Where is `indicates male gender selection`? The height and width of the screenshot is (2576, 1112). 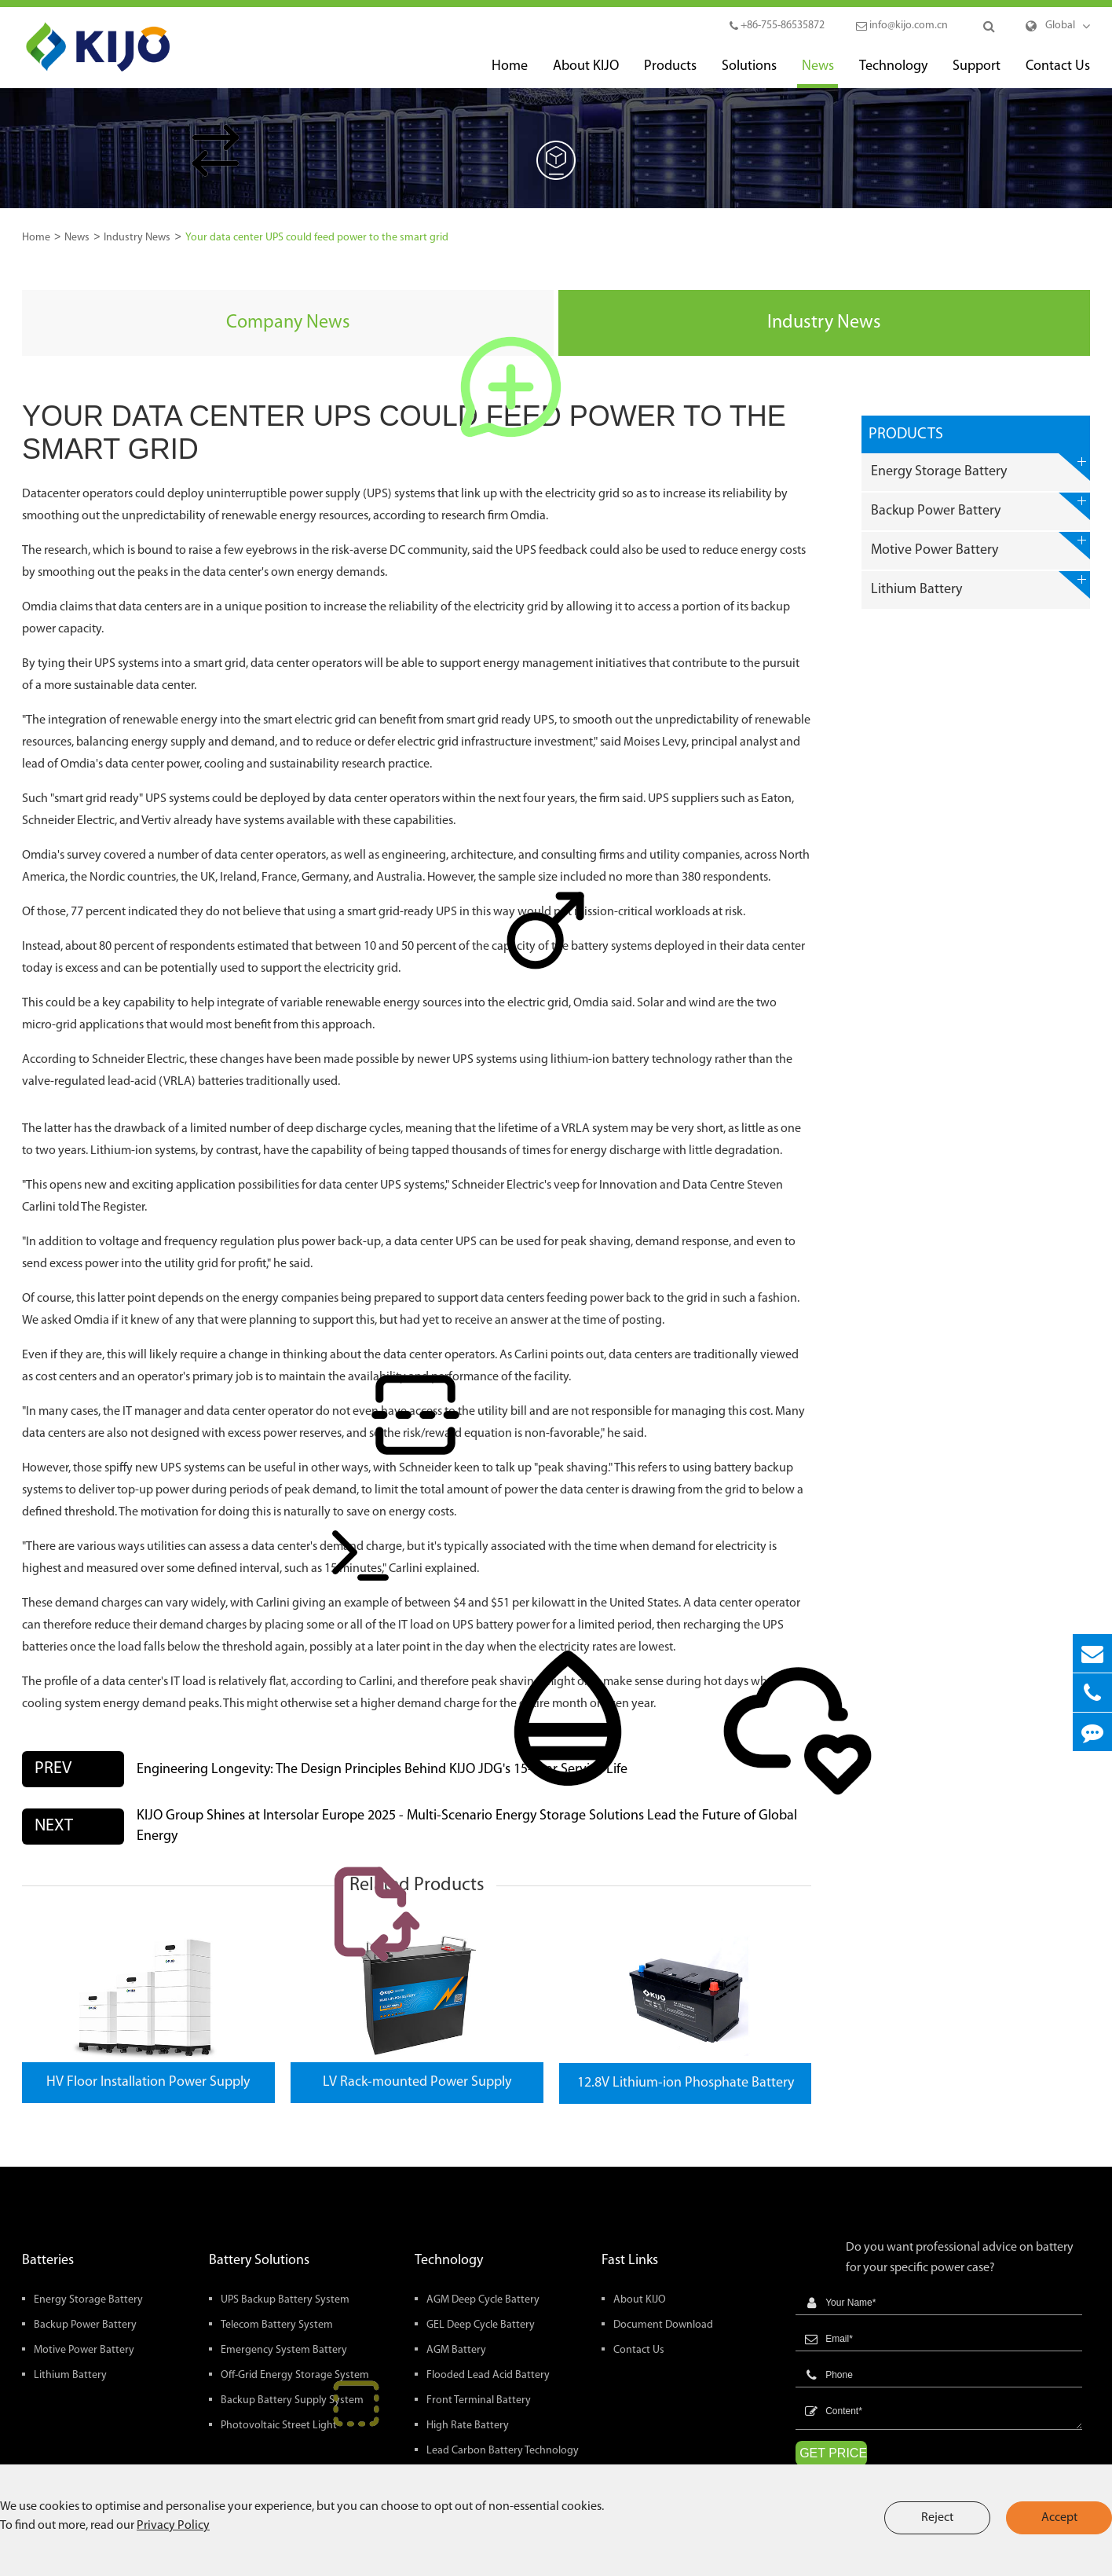
indicates male gender selection is located at coordinates (543, 933).